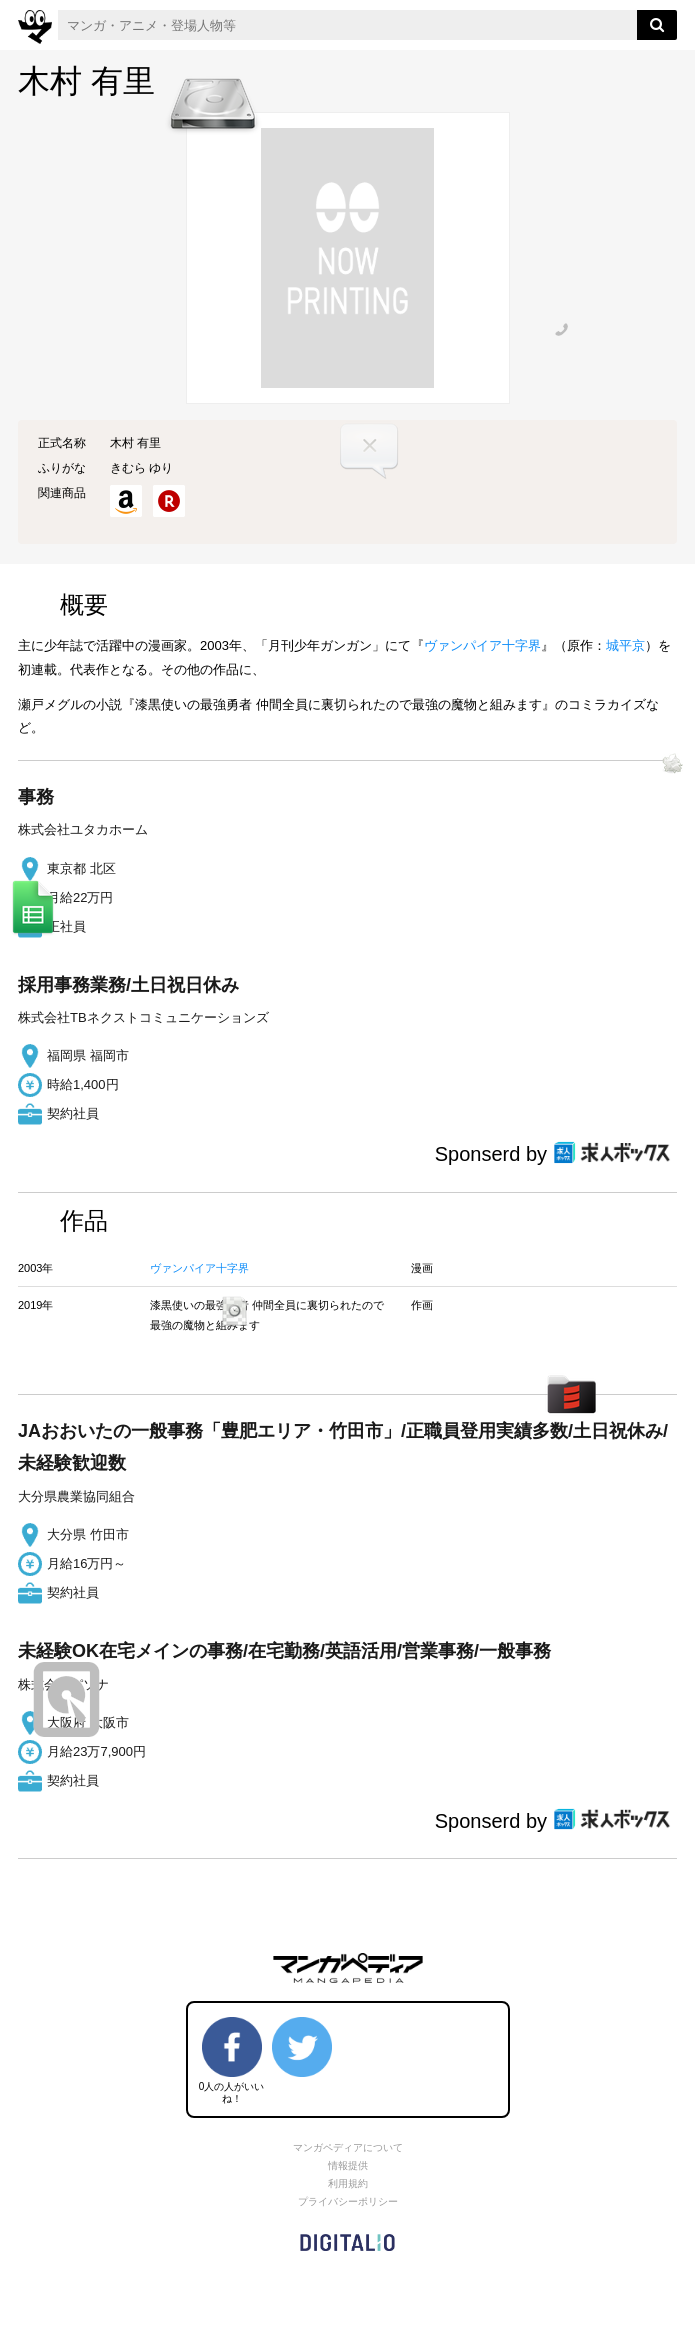  What do you see at coordinates (33, 908) in the screenshot?
I see `open a spreadsheet file` at bounding box center [33, 908].